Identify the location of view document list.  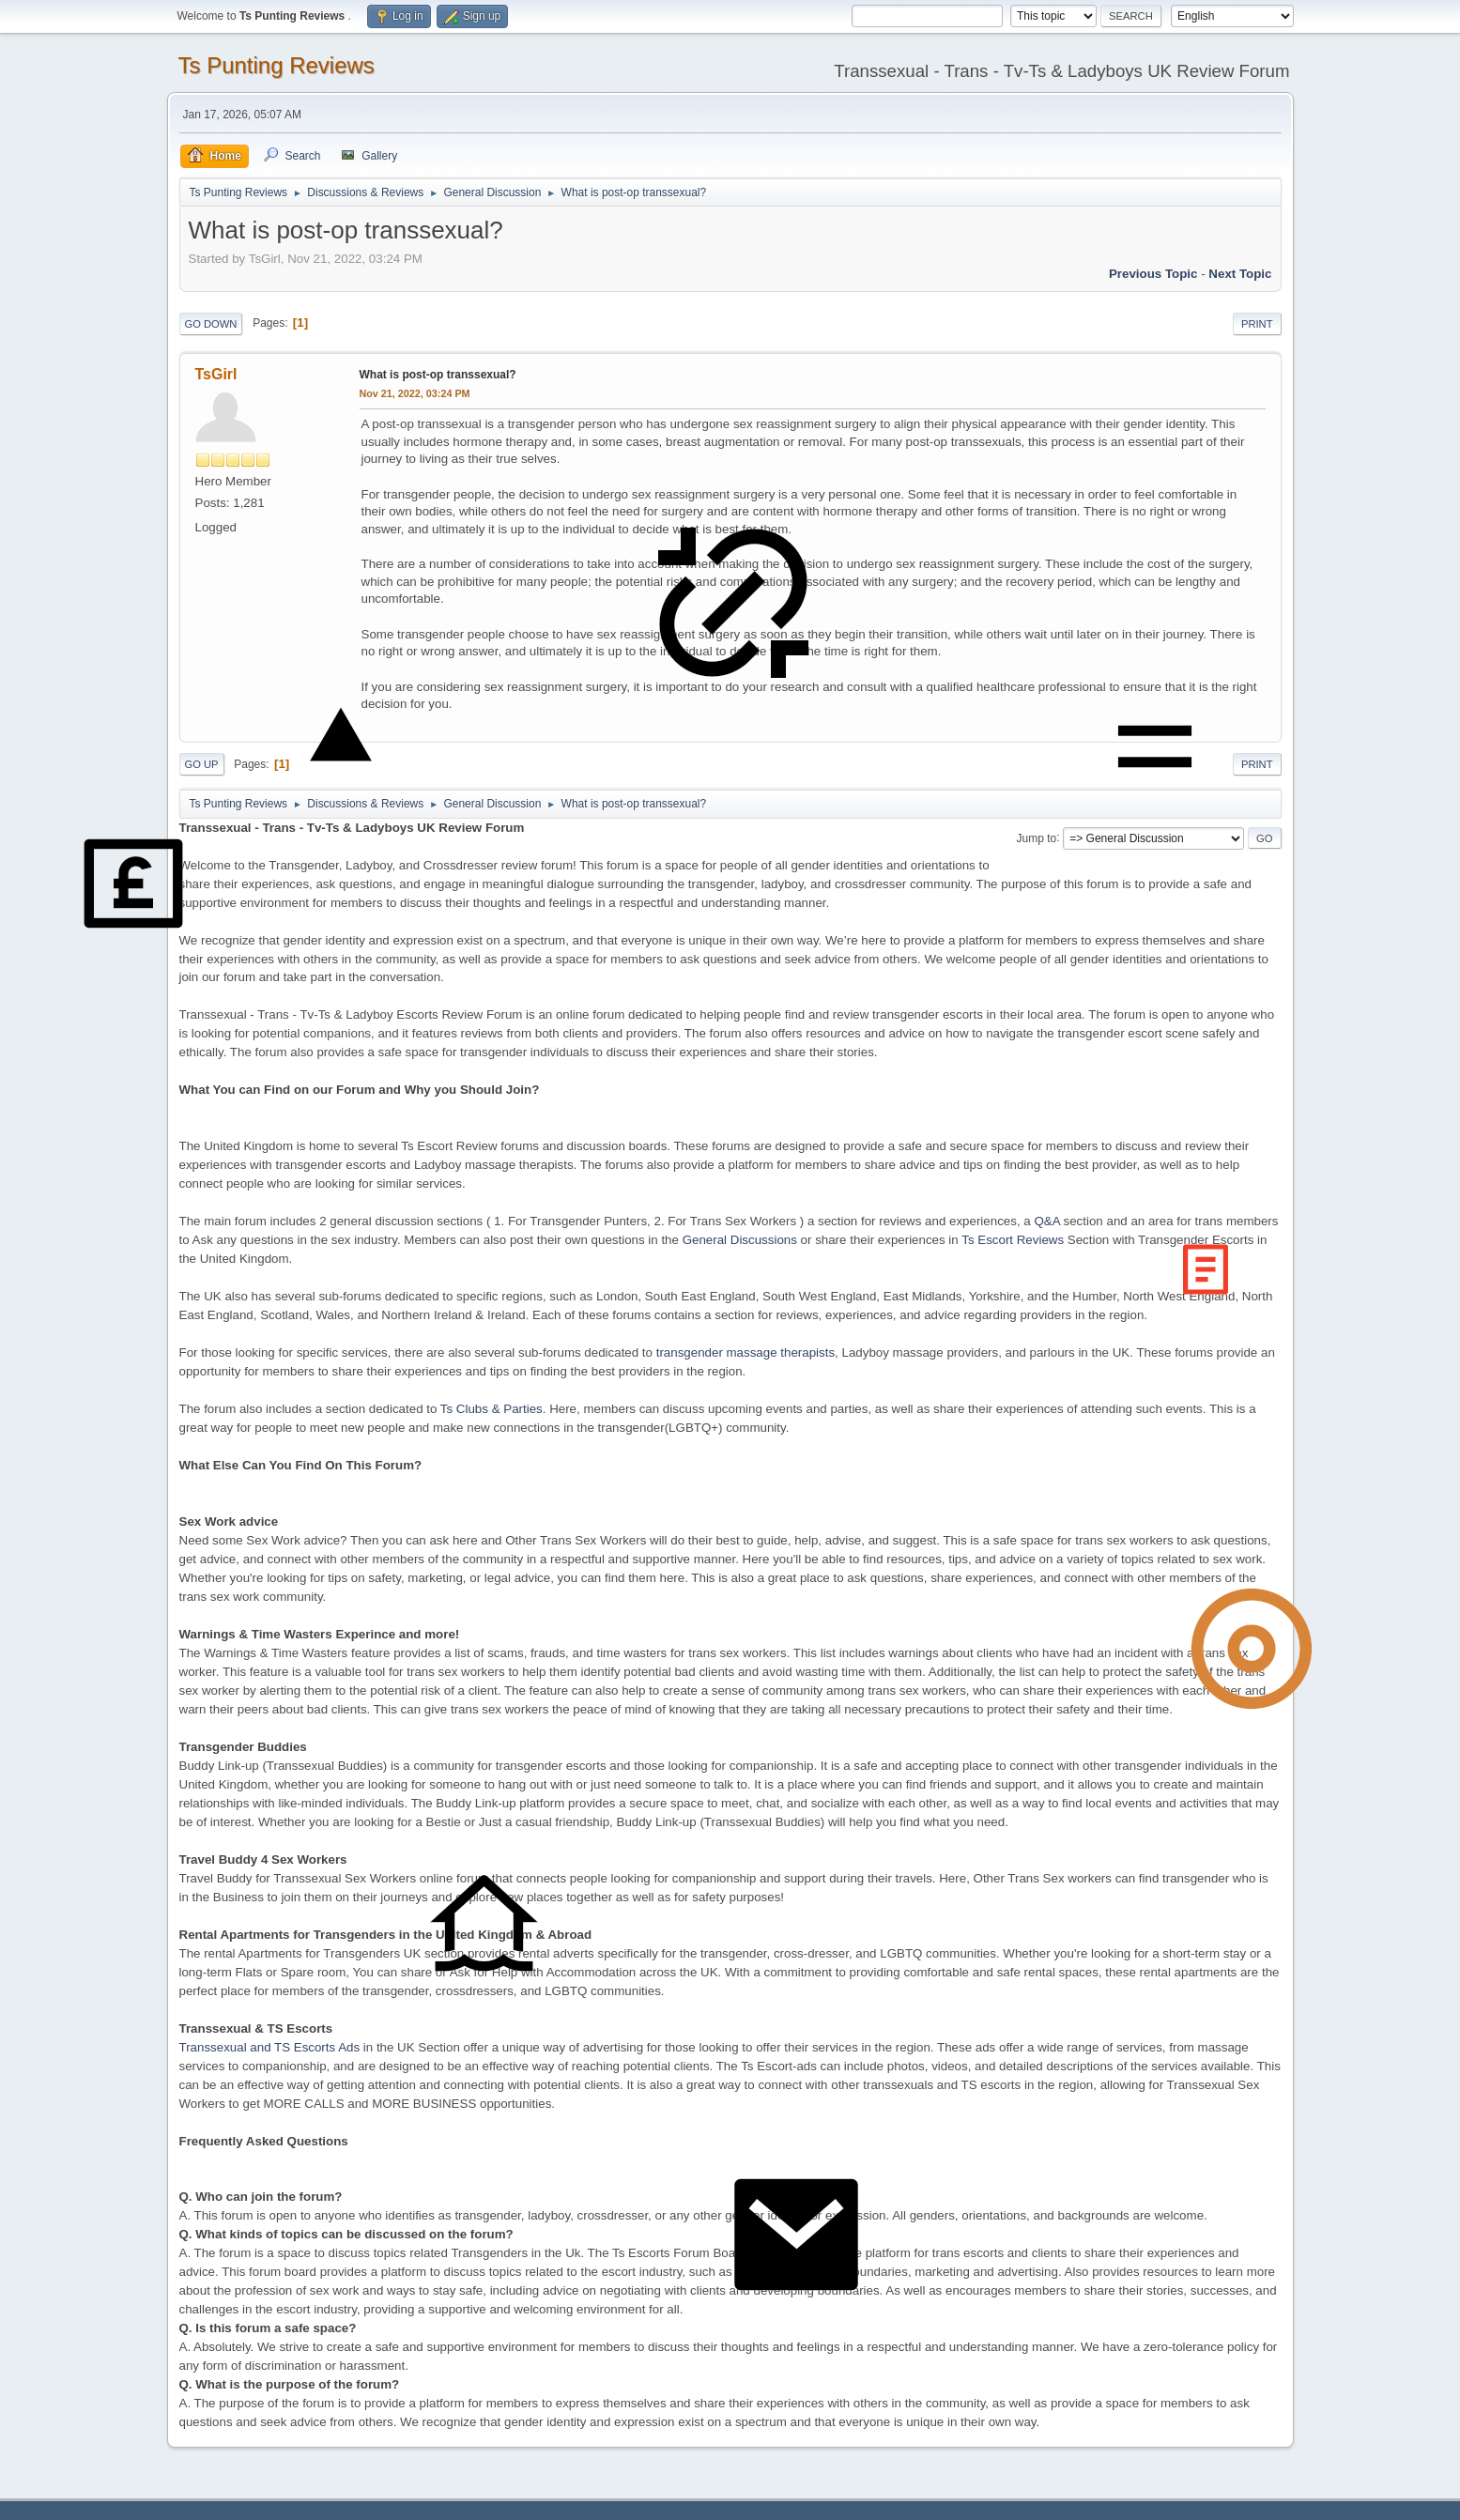
(1206, 1269).